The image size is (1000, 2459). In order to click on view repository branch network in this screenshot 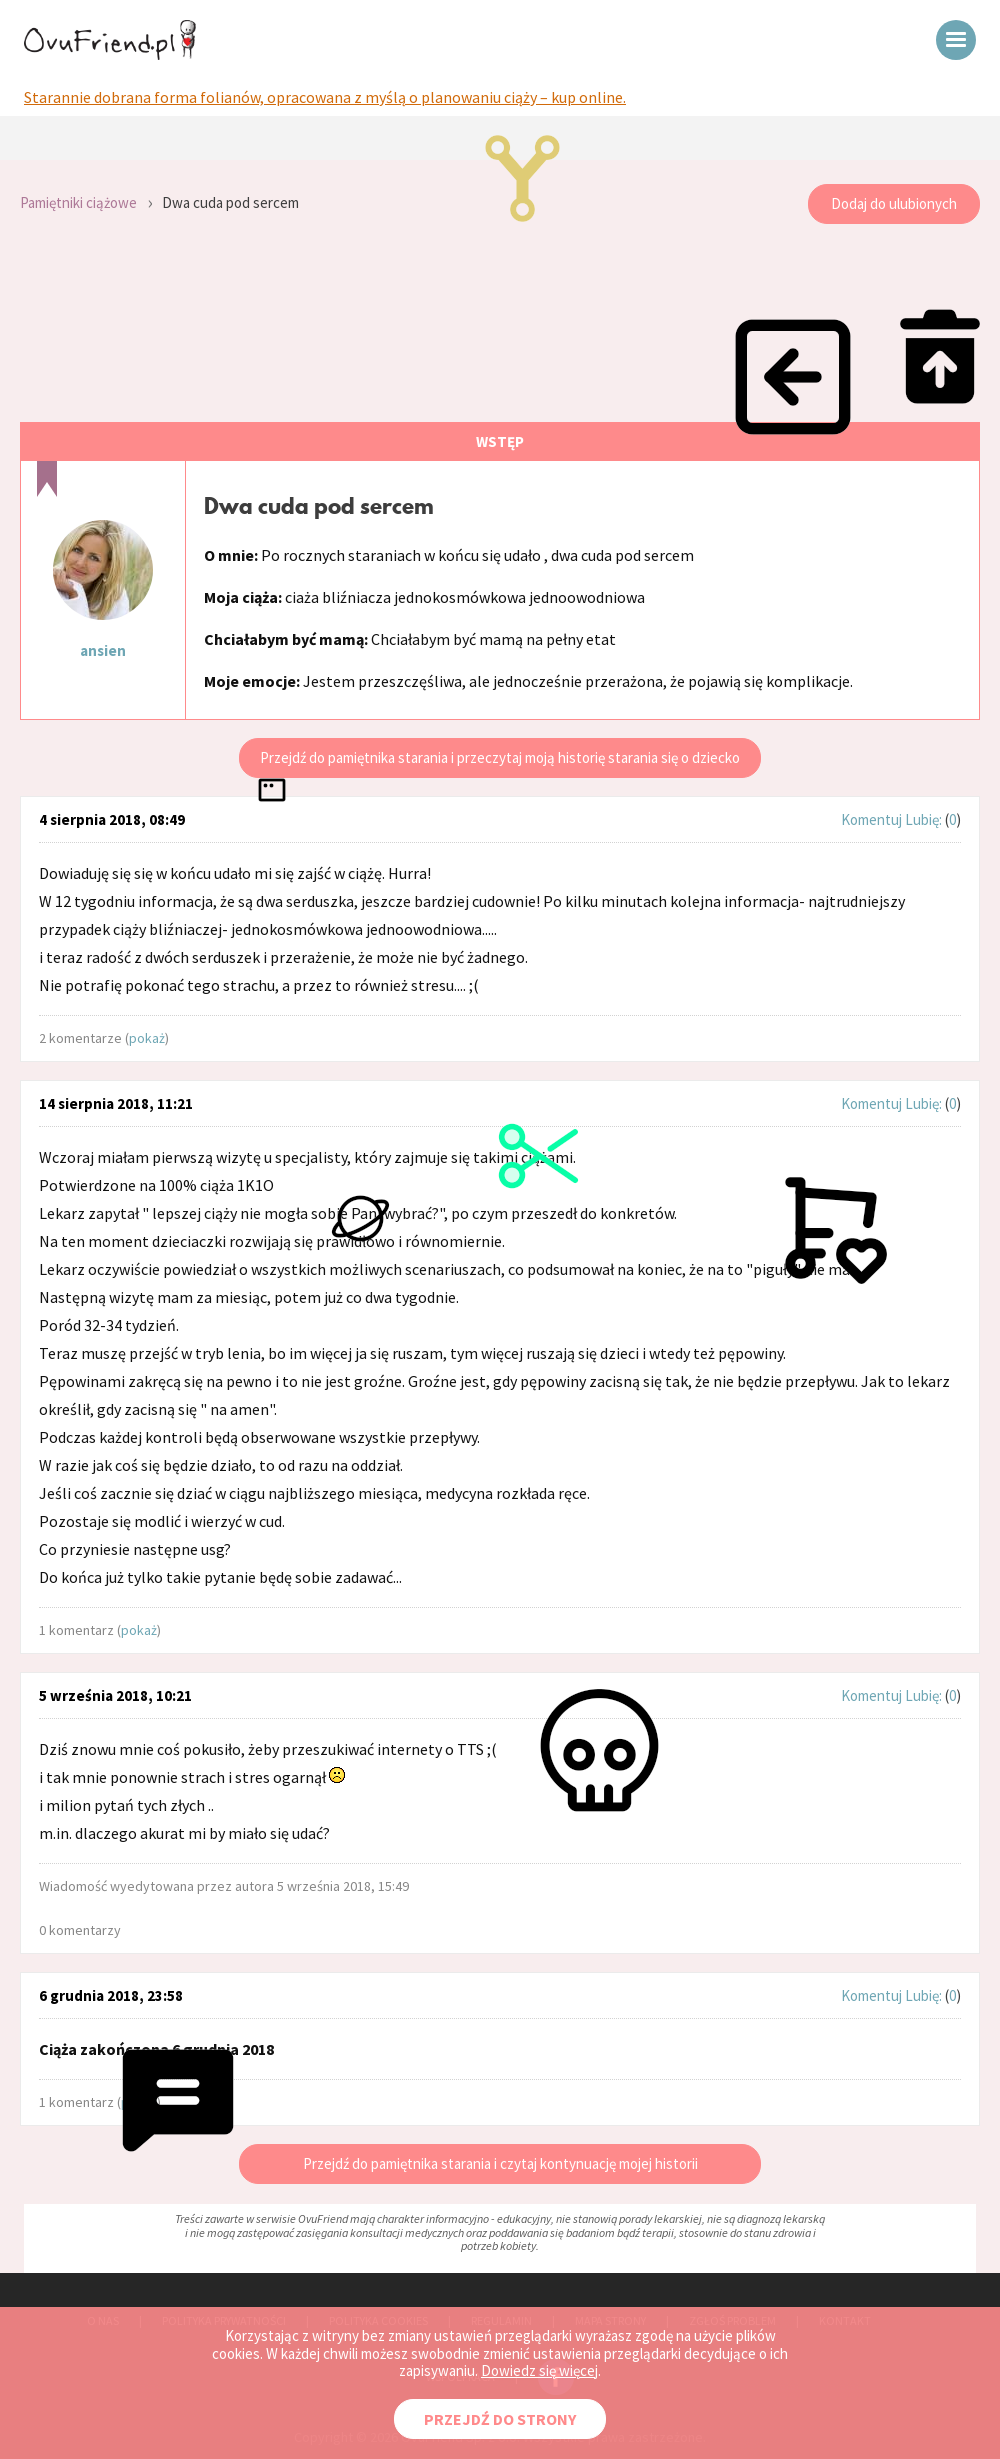, I will do `click(522, 178)`.